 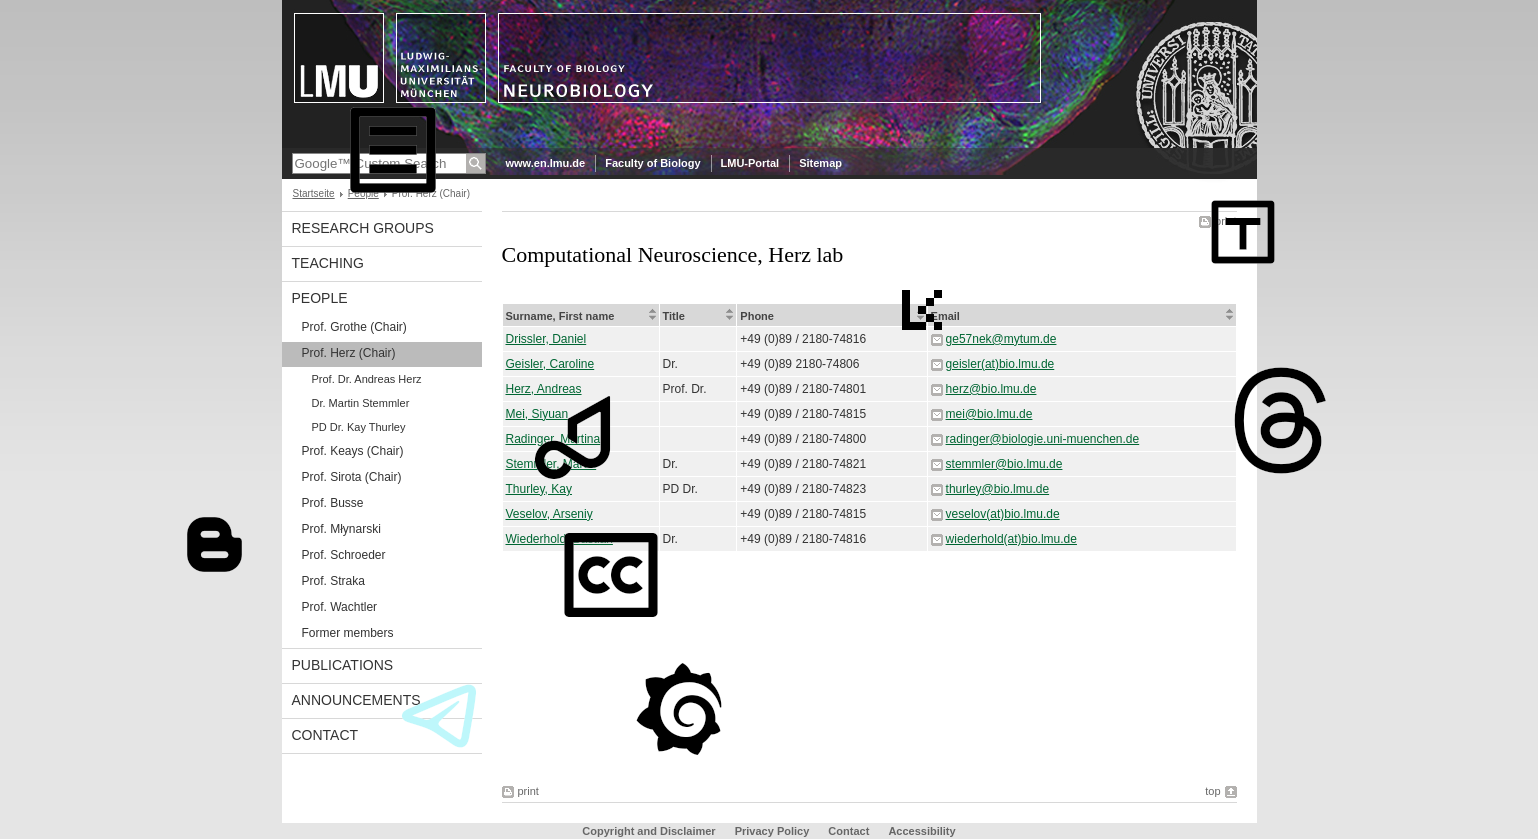 I want to click on livekit logo - real-time audio/video platform branding, so click(x=922, y=310).